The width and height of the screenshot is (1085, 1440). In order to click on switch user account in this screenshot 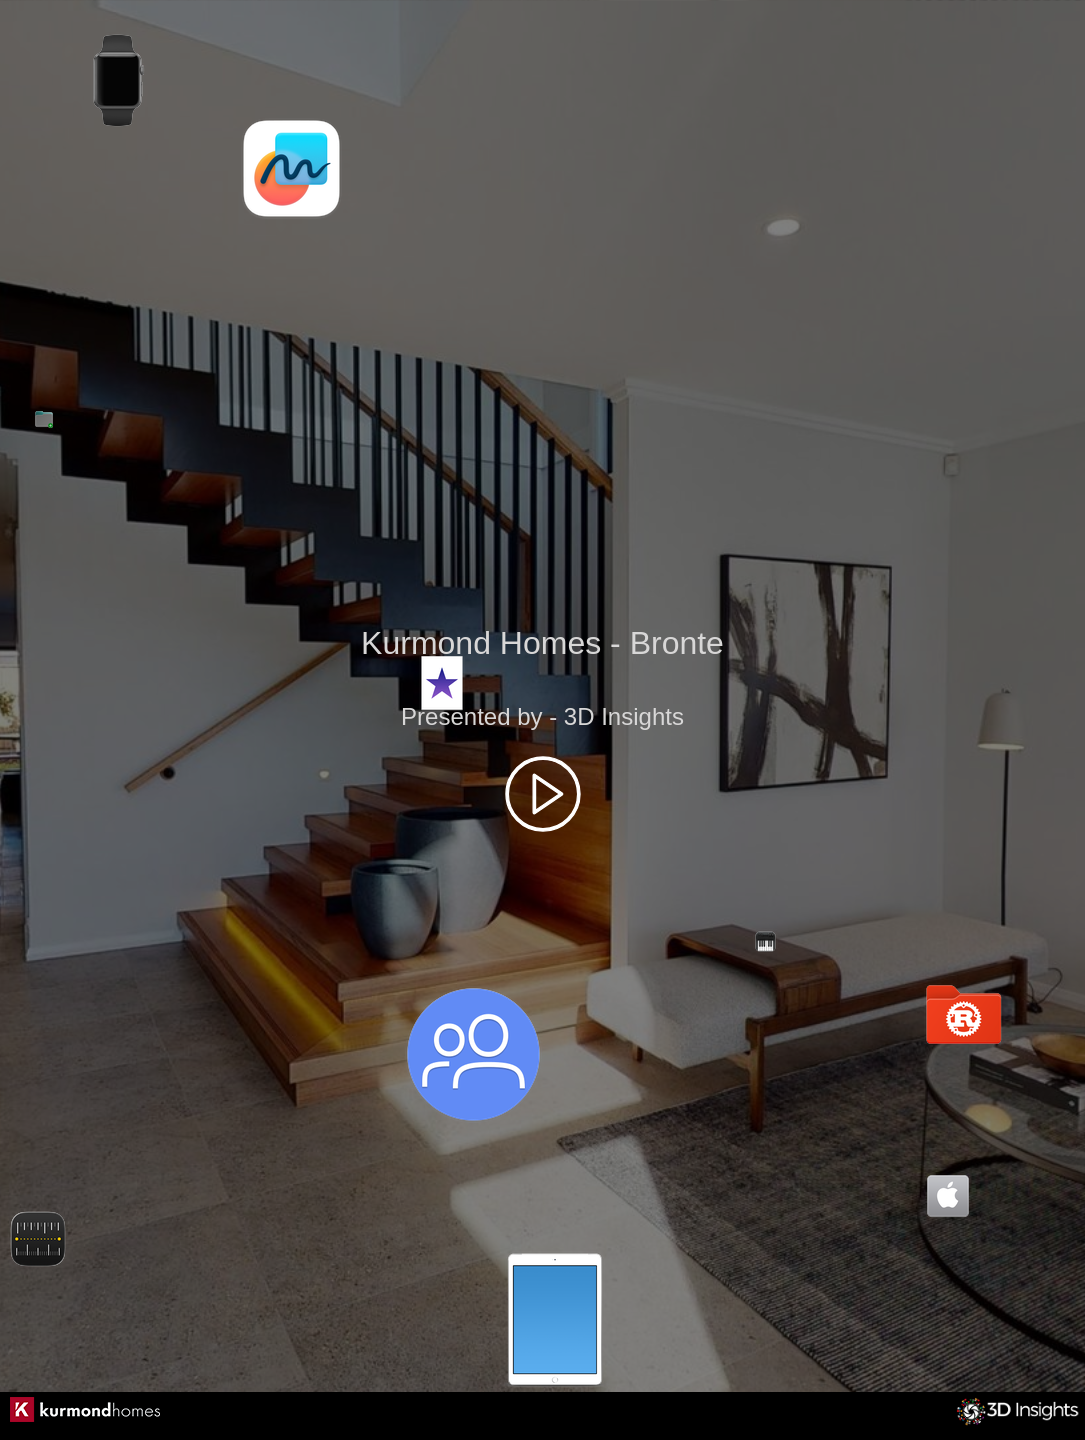, I will do `click(473, 1054)`.